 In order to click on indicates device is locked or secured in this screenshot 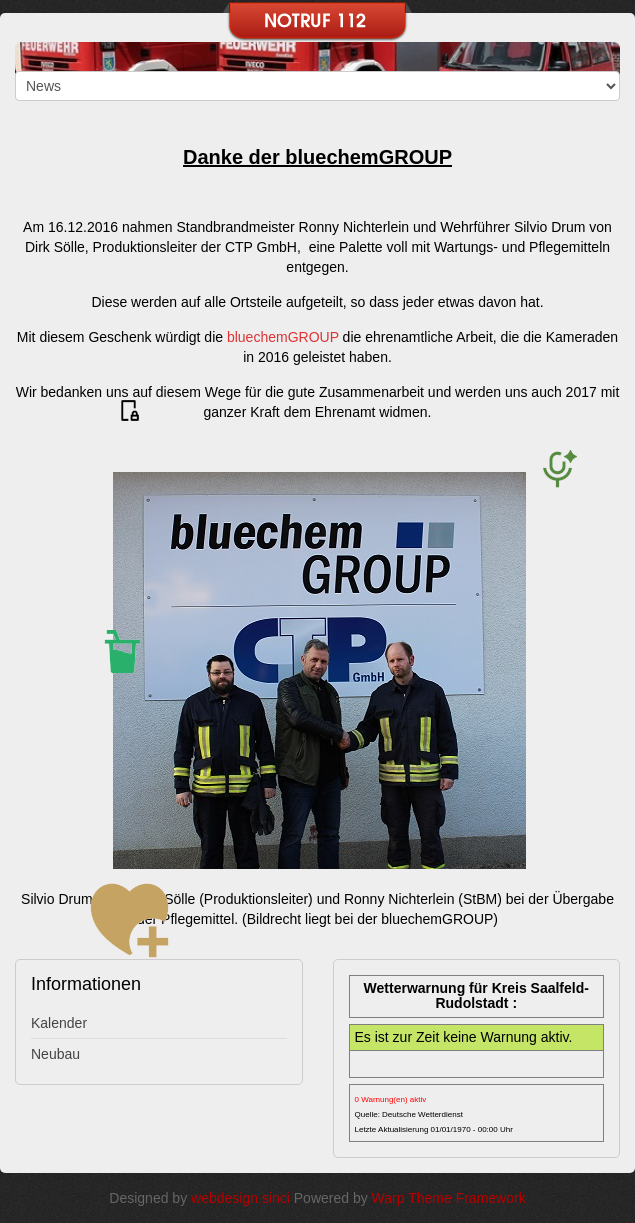, I will do `click(128, 410)`.